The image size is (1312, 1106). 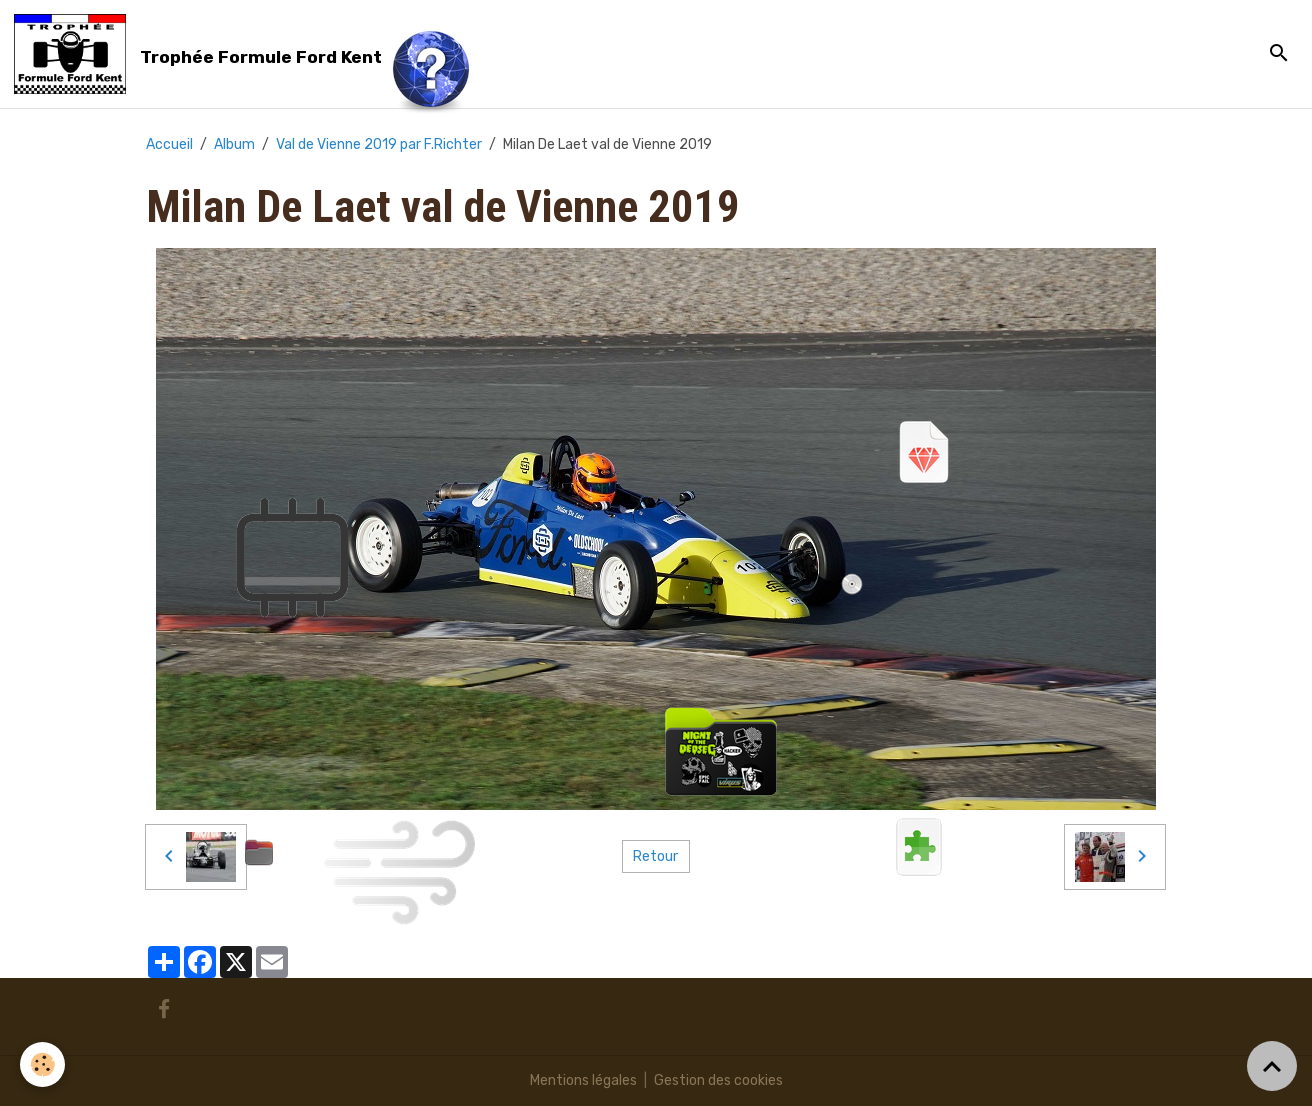 I want to click on a ruby programming language source file, so click(x=924, y=452).